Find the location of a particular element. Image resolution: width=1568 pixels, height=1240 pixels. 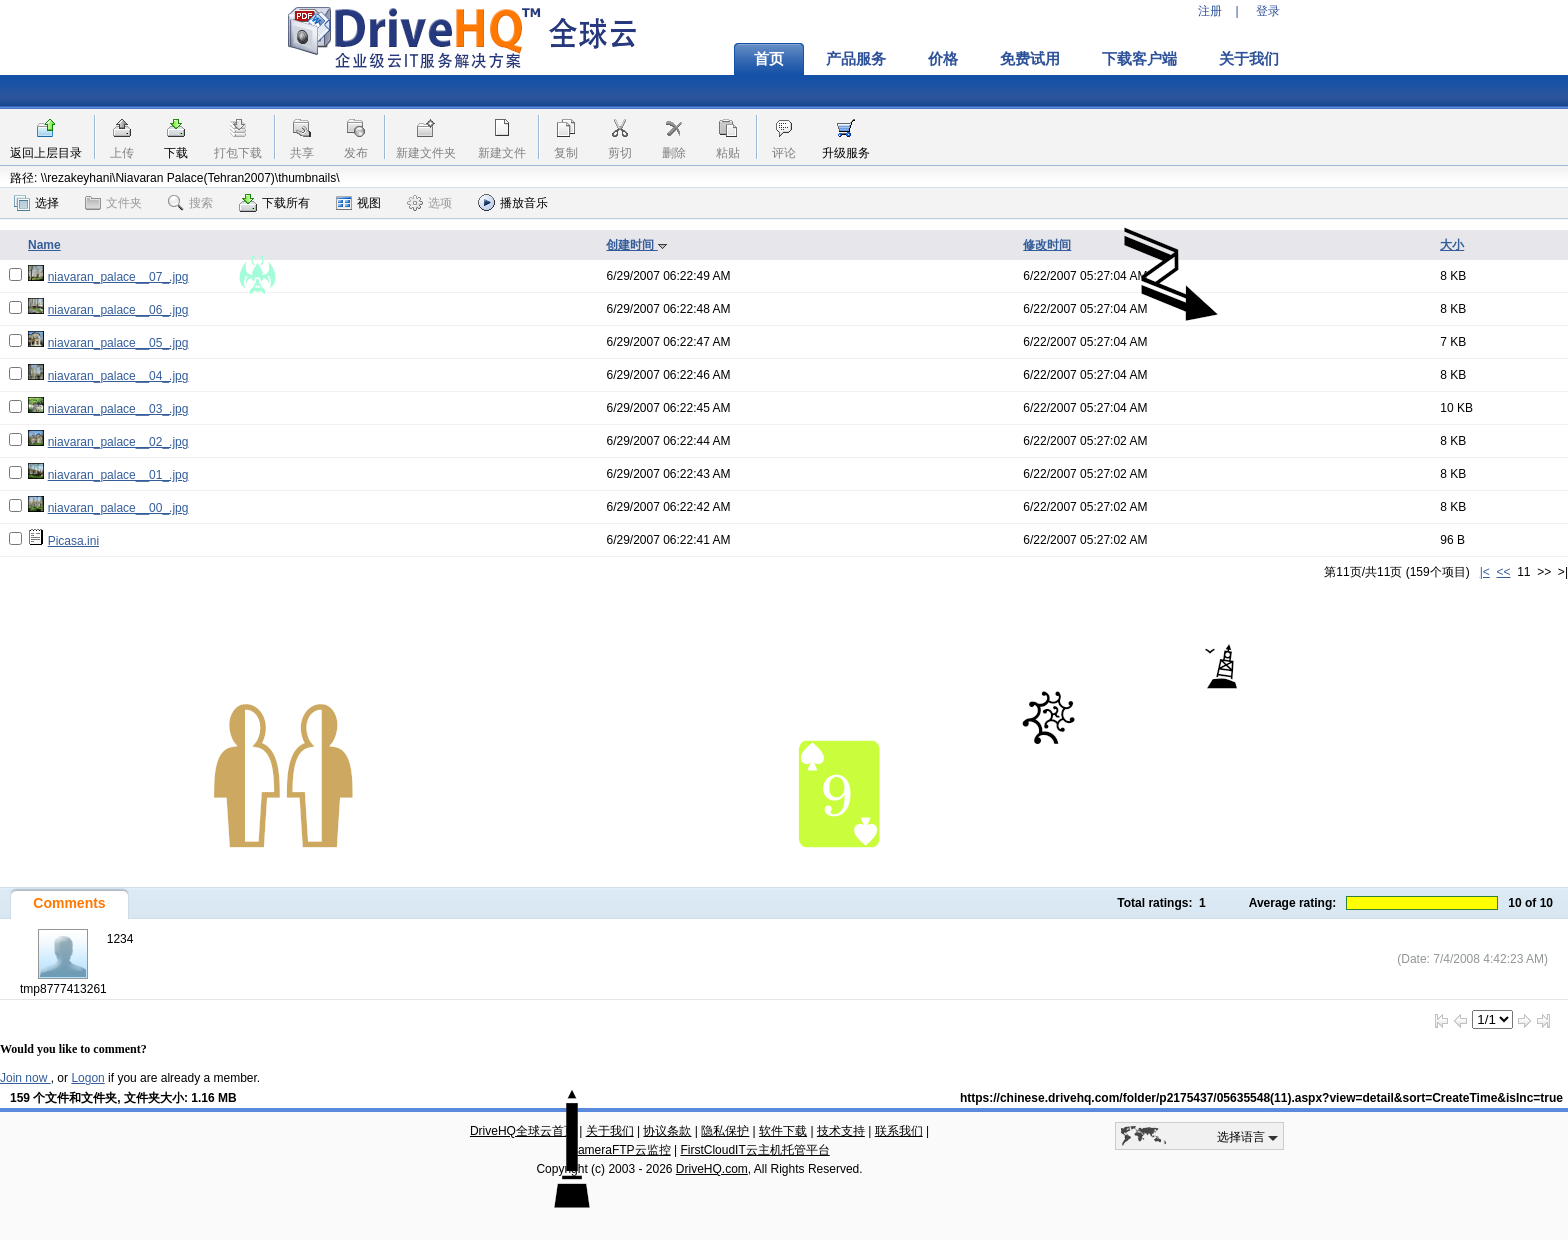

indicates a maritime or nautical feature is located at coordinates (1222, 666).